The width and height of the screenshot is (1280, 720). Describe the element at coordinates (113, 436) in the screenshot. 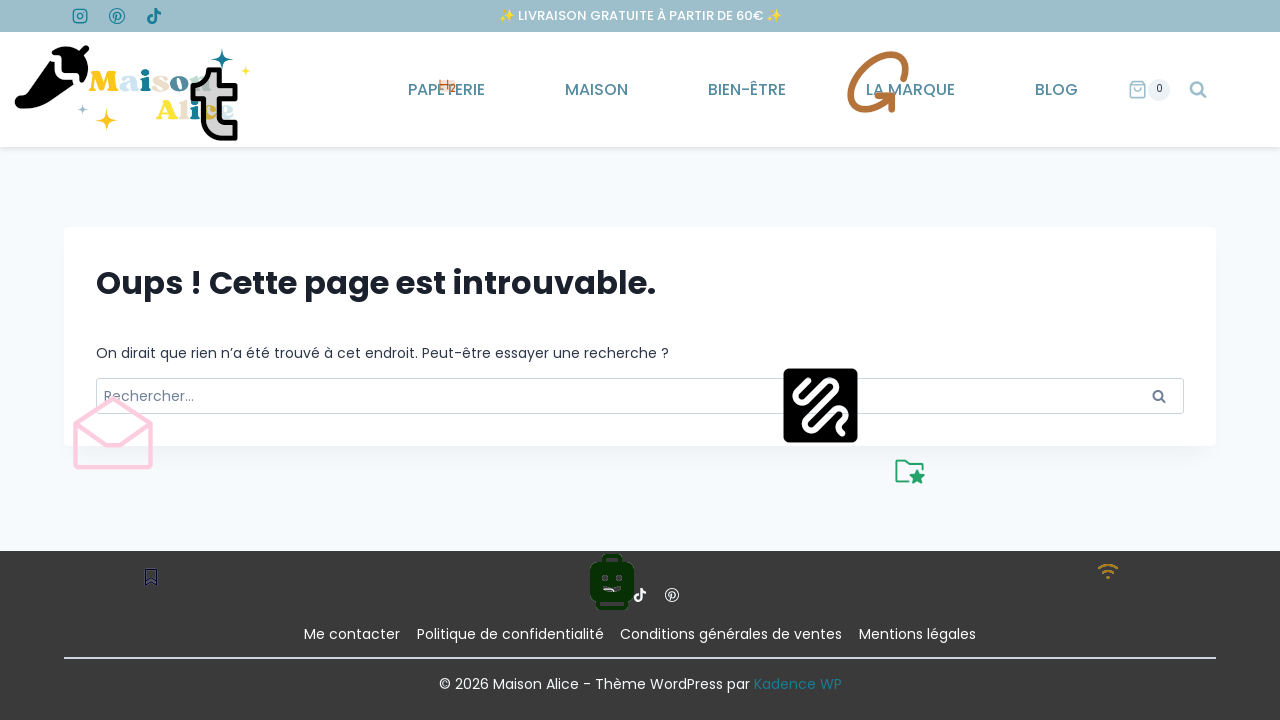

I see `view an opened email or message` at that location.